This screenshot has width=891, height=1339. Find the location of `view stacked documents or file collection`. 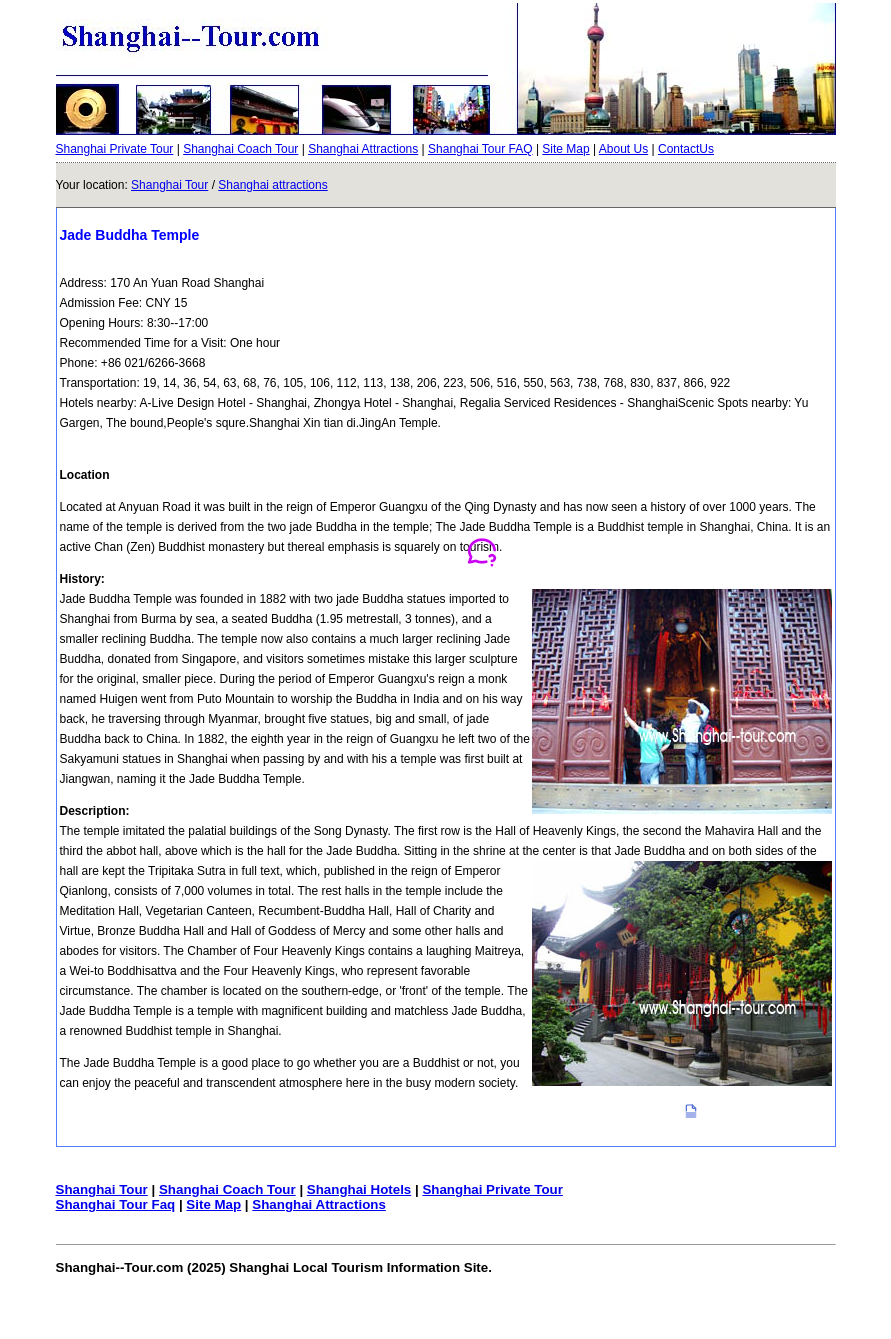

view stacked documents or file collection is located at coordinates (691, 1111).